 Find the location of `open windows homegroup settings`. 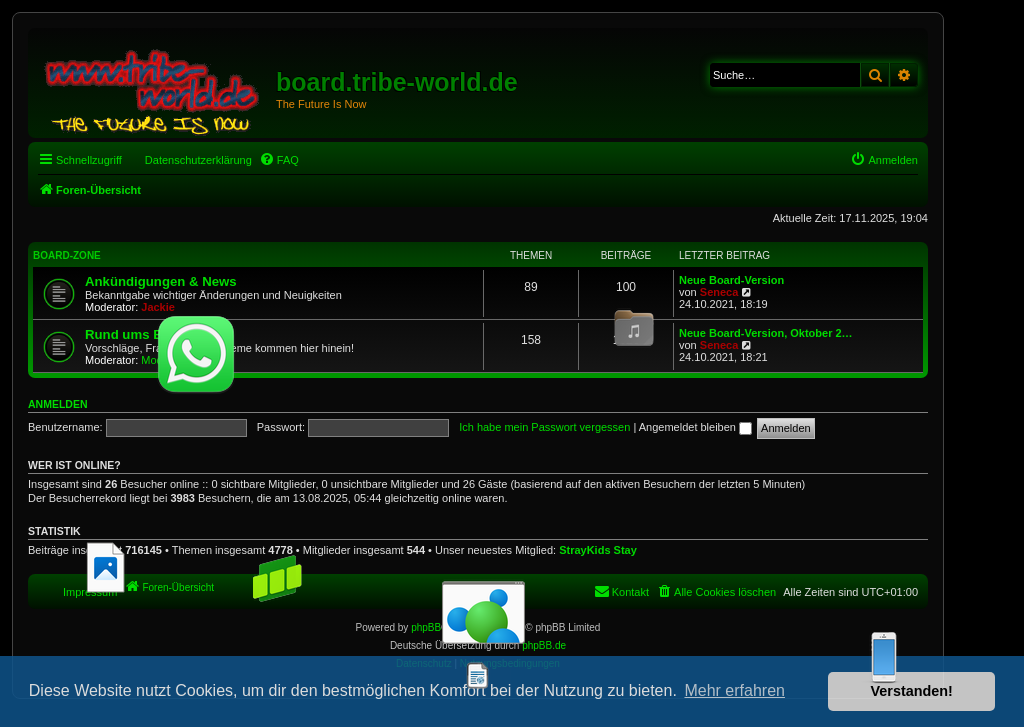

open windows homegroup settings is located at coordinates (483, 612).